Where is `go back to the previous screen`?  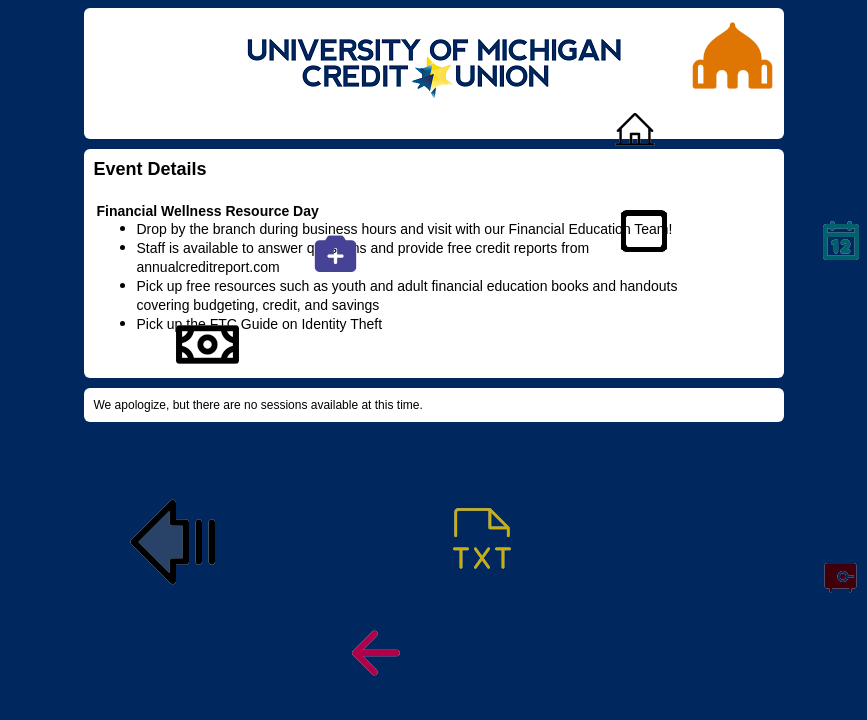
go back to the previous screen is located at coordinates (376, 653).